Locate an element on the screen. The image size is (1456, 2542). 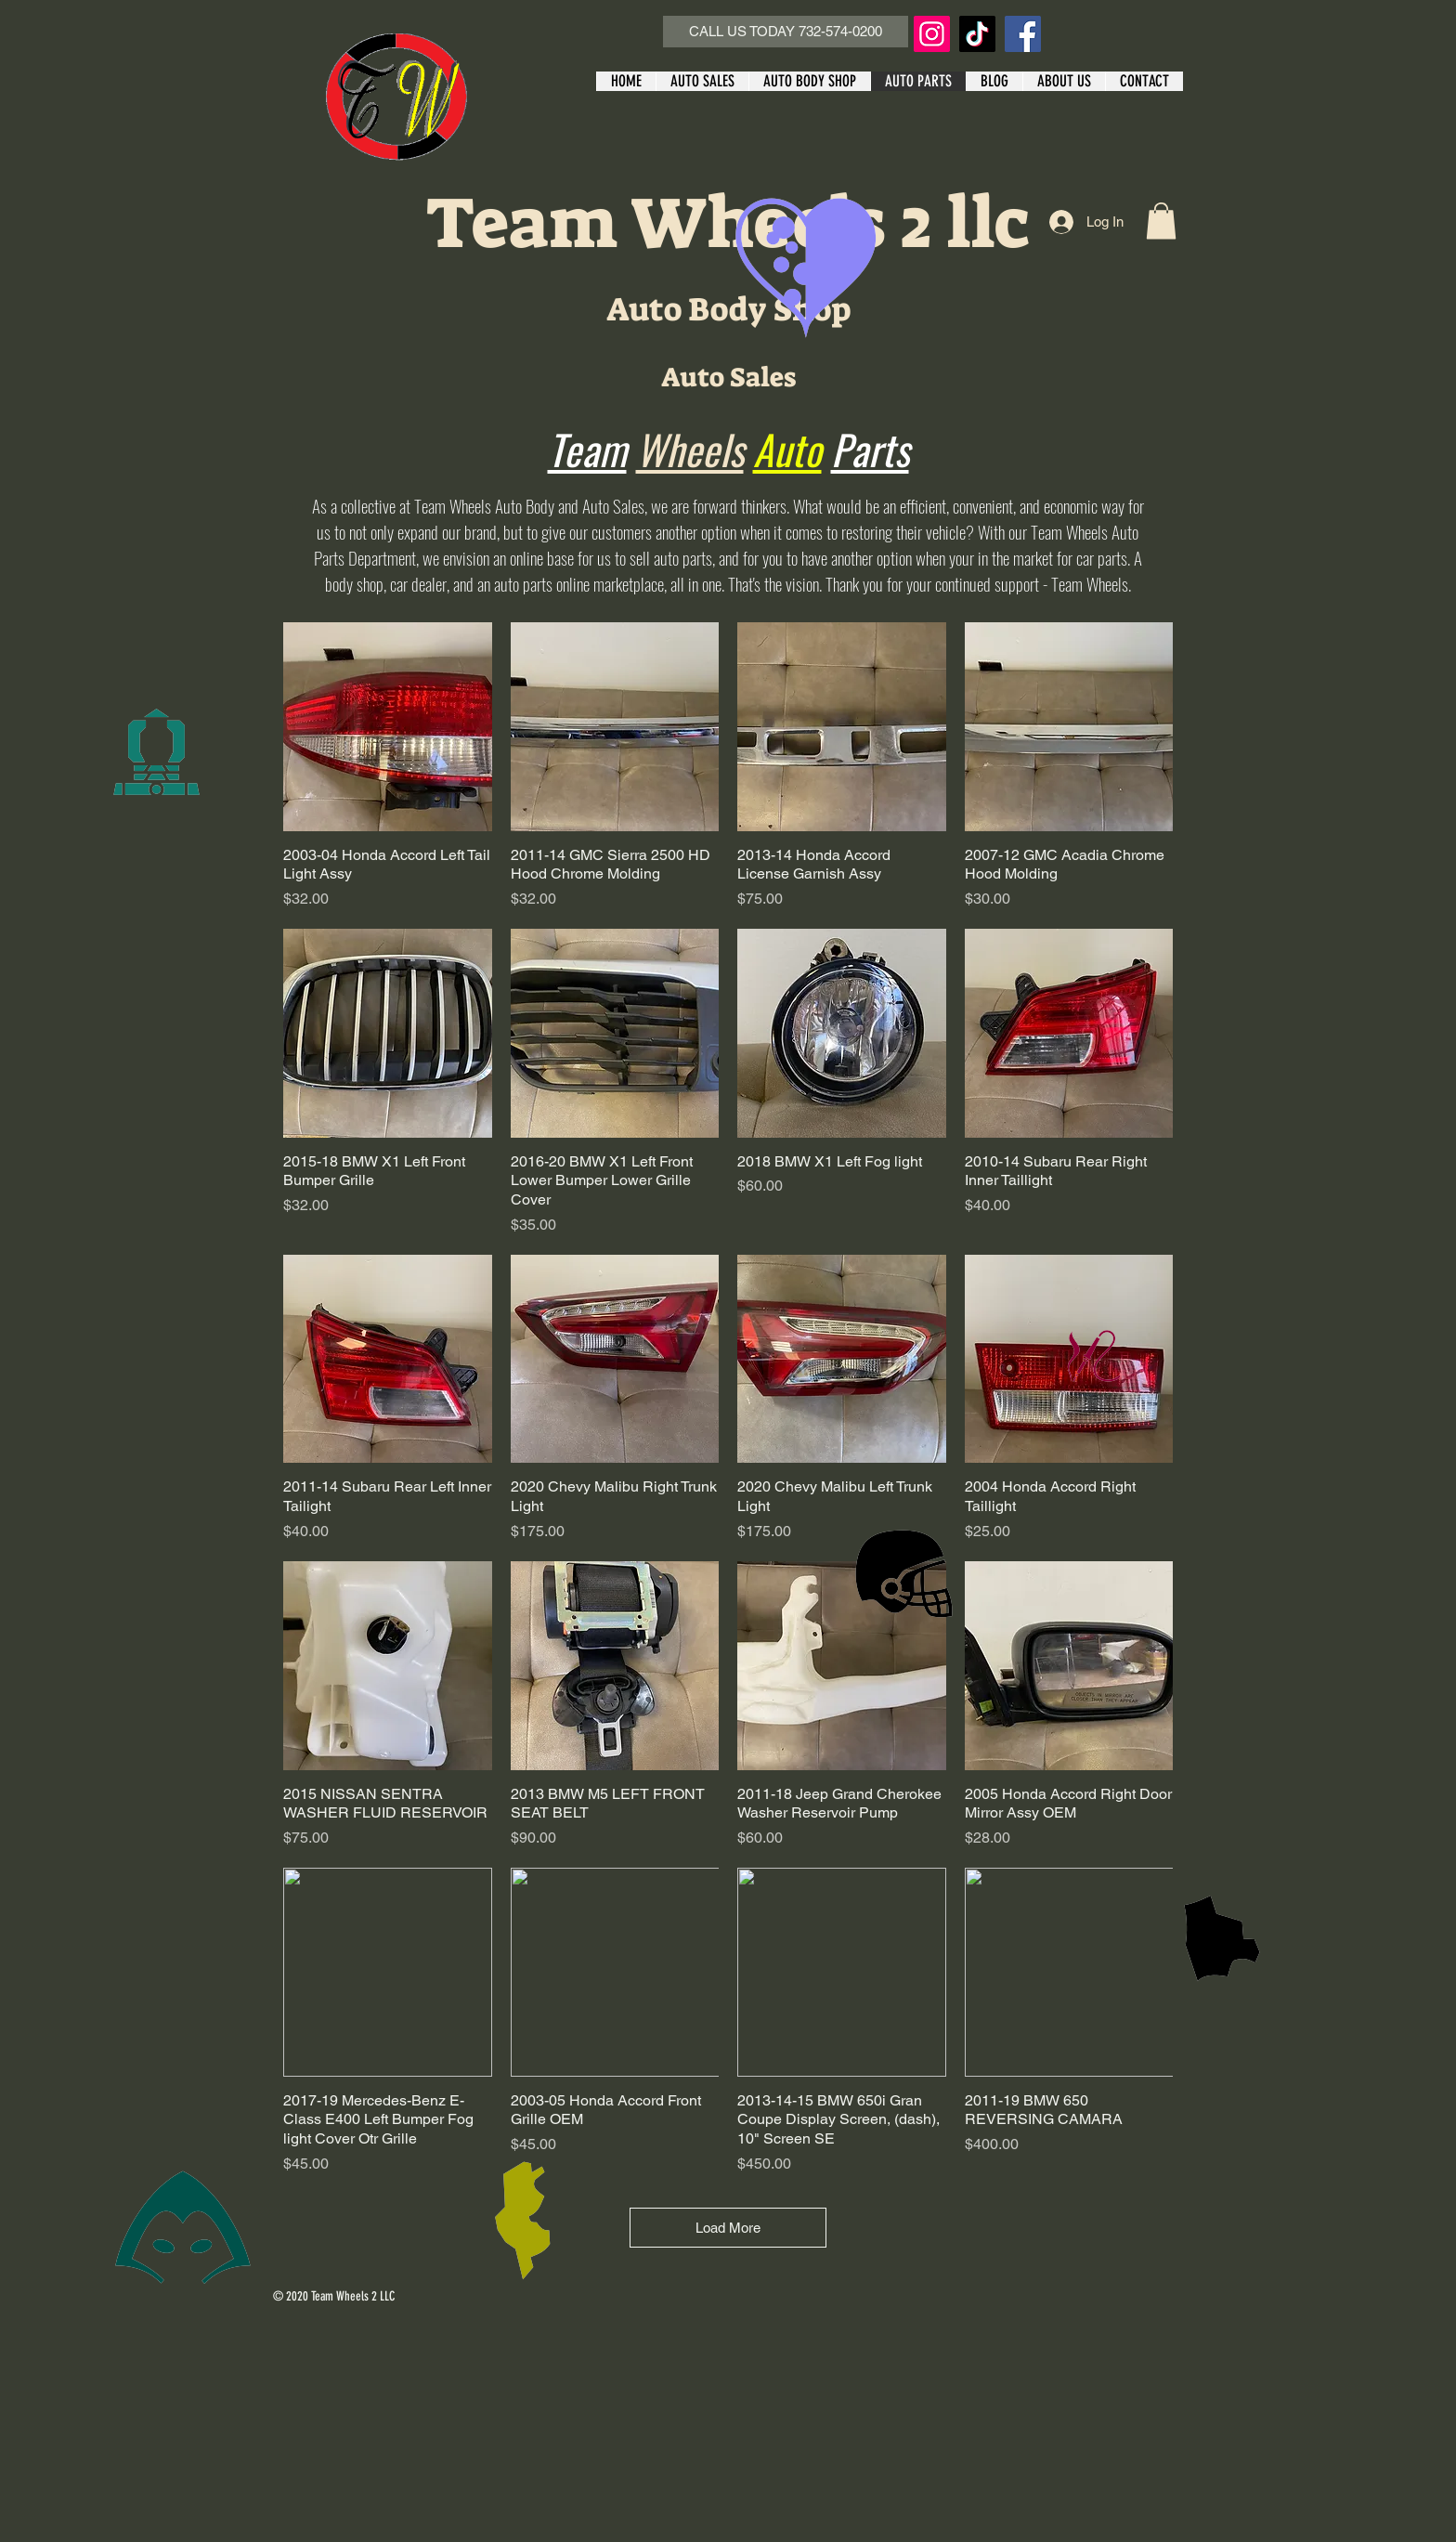
access american football content or games is located at coordinates (904, 1573).